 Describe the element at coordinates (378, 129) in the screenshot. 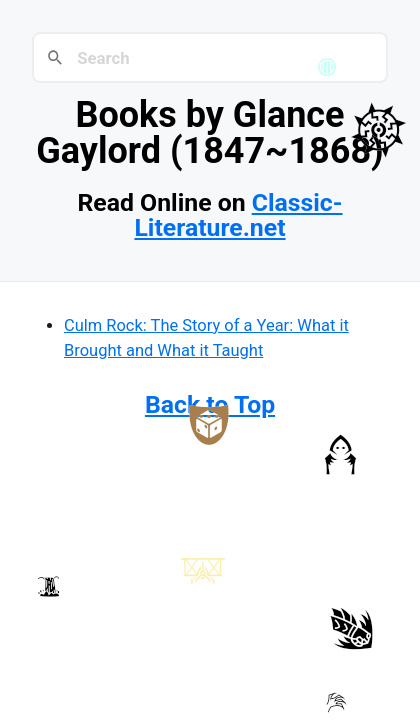

I see `a trap or hazard element in a game` at that location.